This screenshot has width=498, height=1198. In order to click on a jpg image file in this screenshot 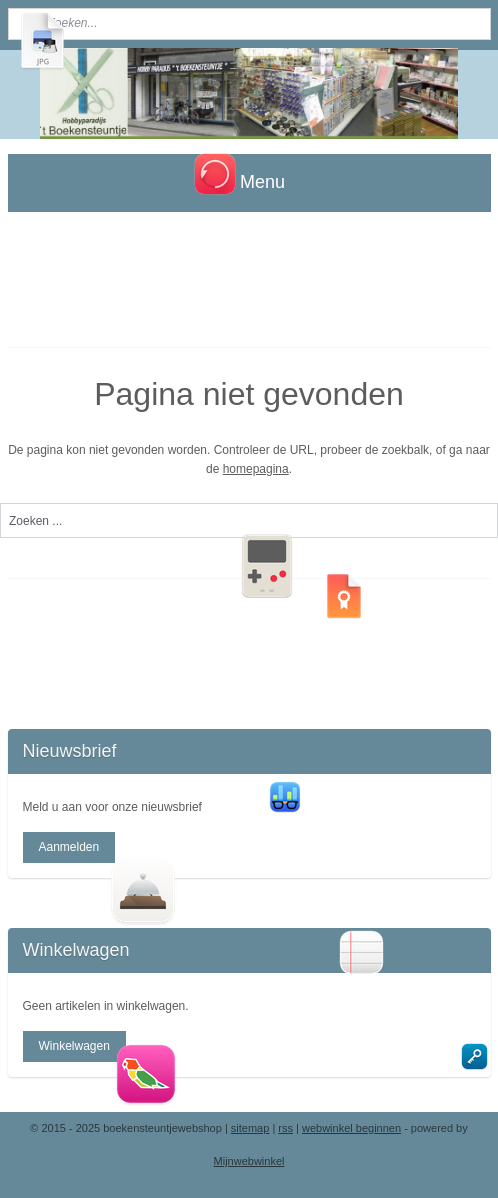, I will do `click(42, 41)`.